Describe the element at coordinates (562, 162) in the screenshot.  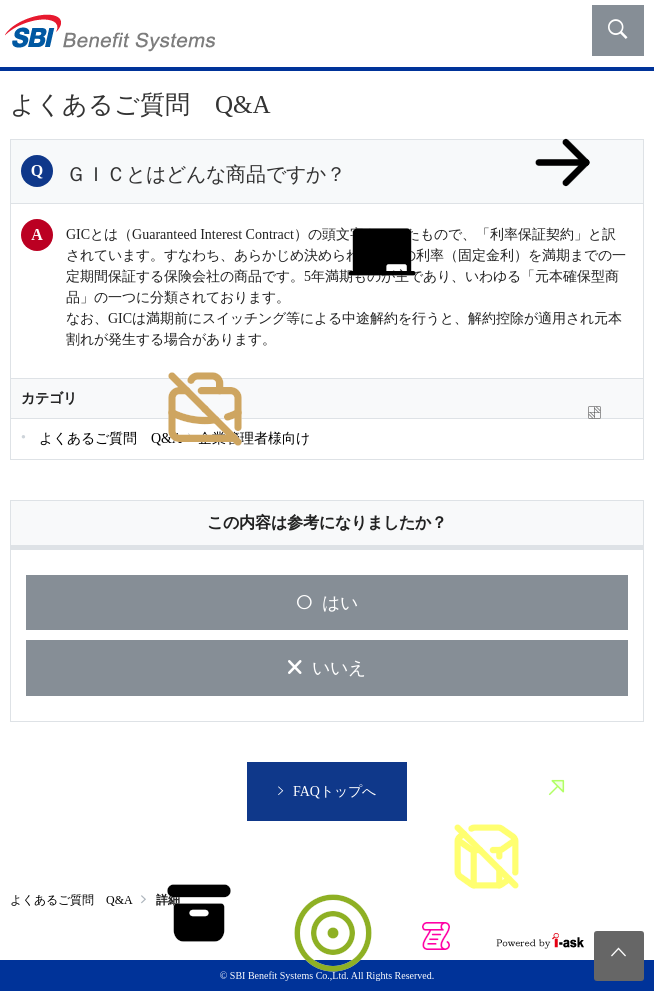
I see `navigate to the next item or screen` at that location.